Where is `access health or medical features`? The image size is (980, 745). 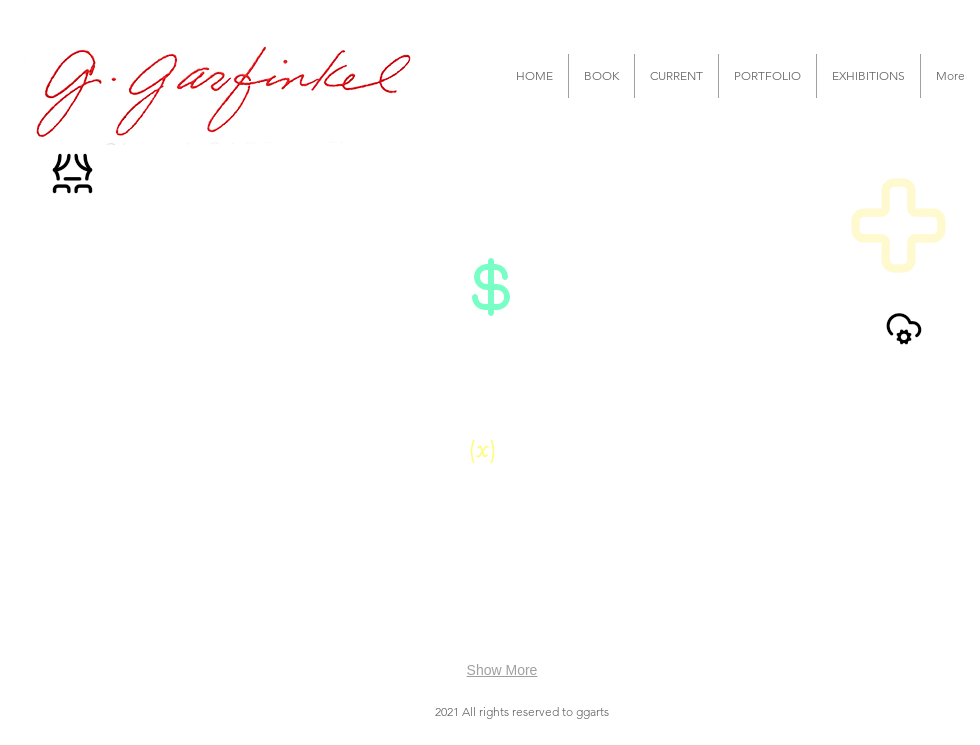
access health or medical features is located at coordinates (898, 225).